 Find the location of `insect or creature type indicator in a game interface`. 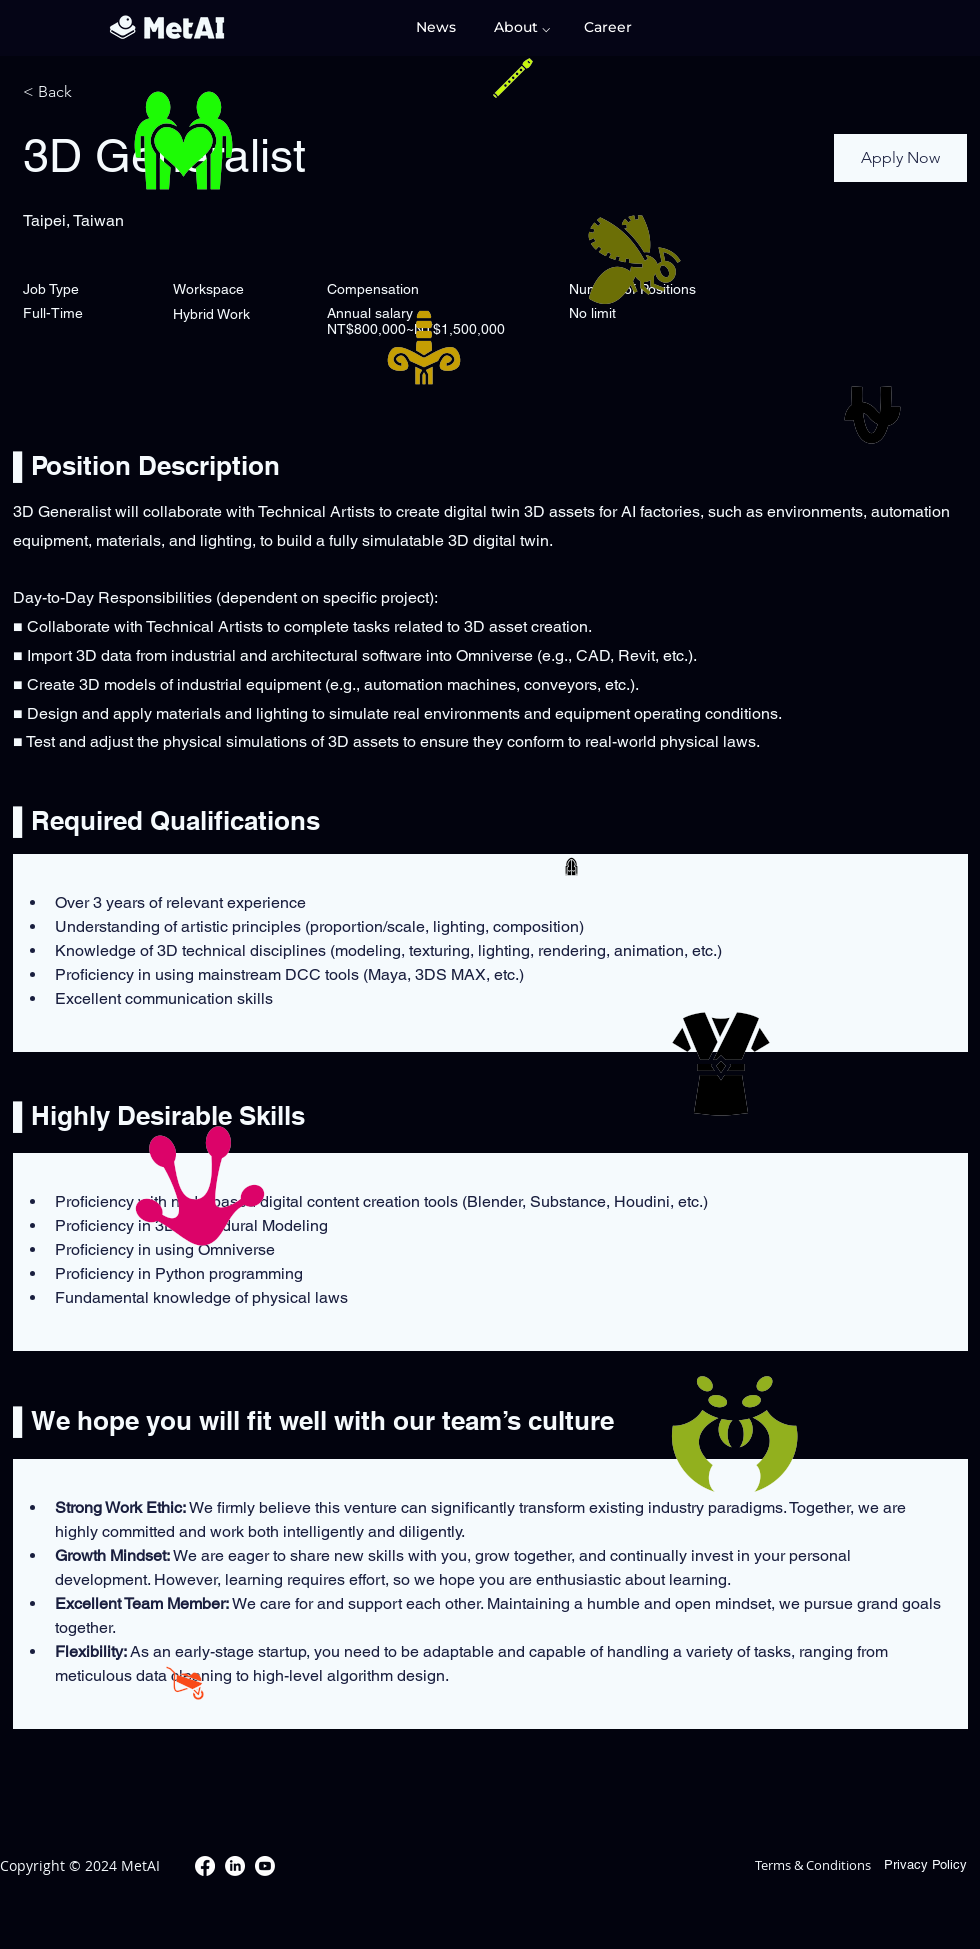

insect or creature type indicator in a game interface is located at coordinates (734, 1432).